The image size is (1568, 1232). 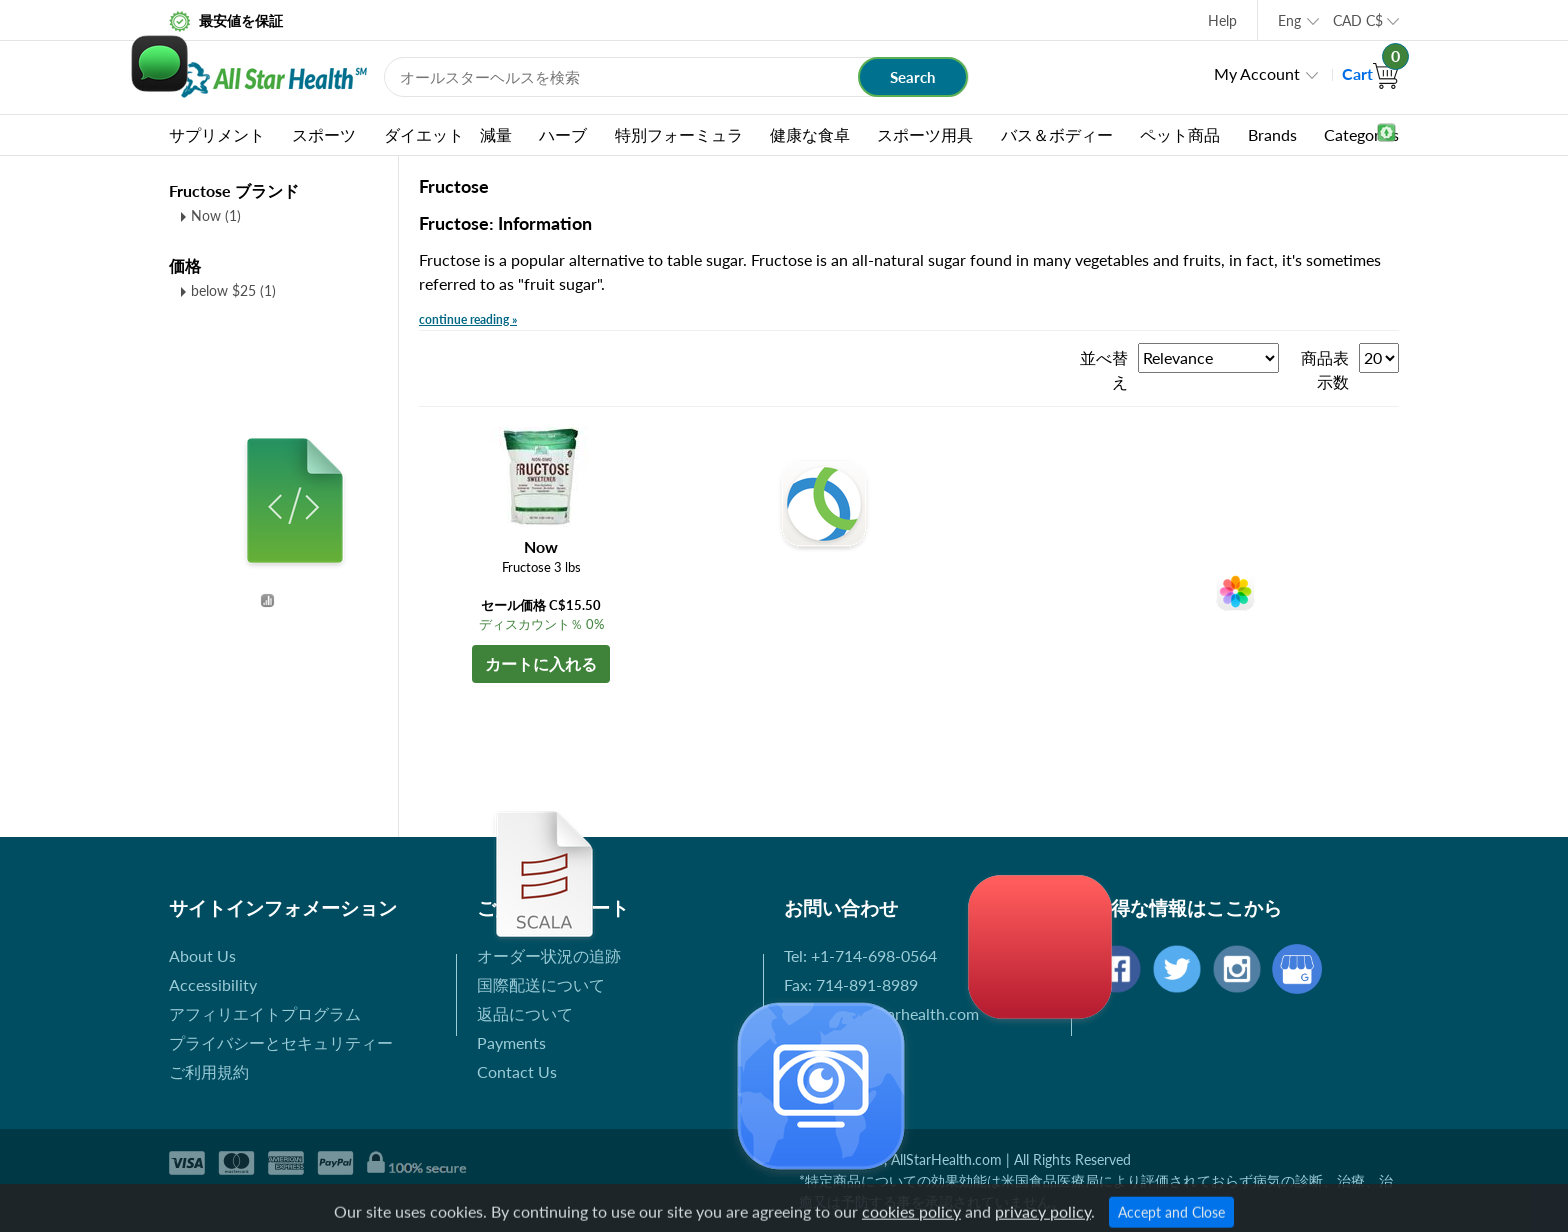 What do you see at coordinates (159, 63) in the screenshot?
I see `open the messages app` at bounding box center [159, 63].